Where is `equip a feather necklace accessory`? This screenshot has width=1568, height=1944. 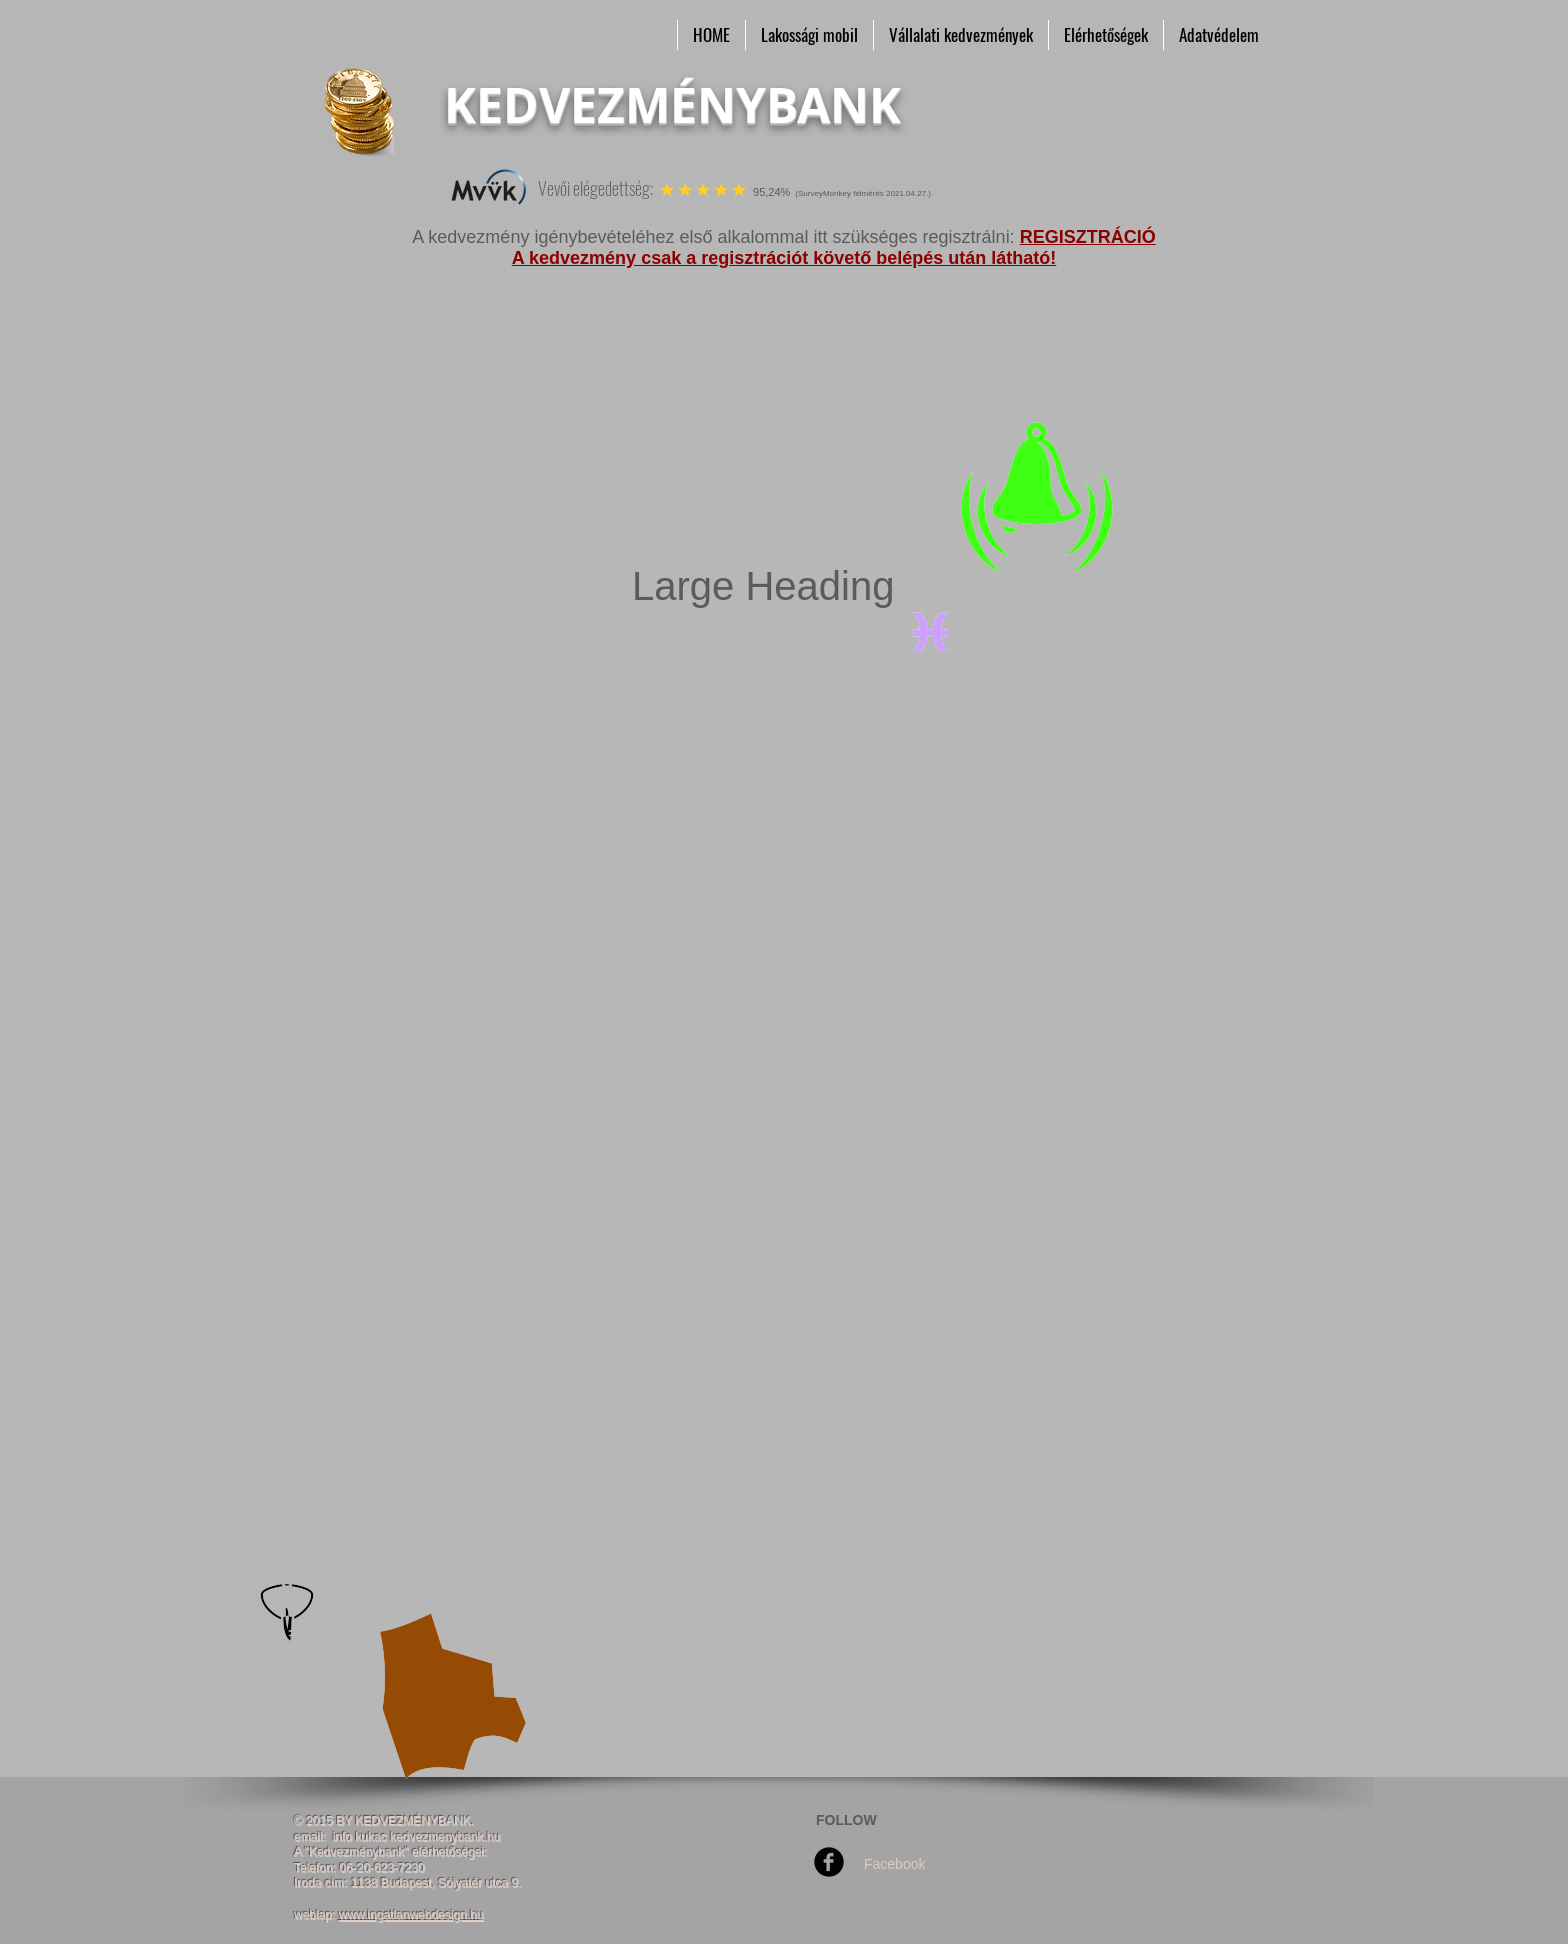
equip a feather necklace accessory is located at coordinates (287, 1612).